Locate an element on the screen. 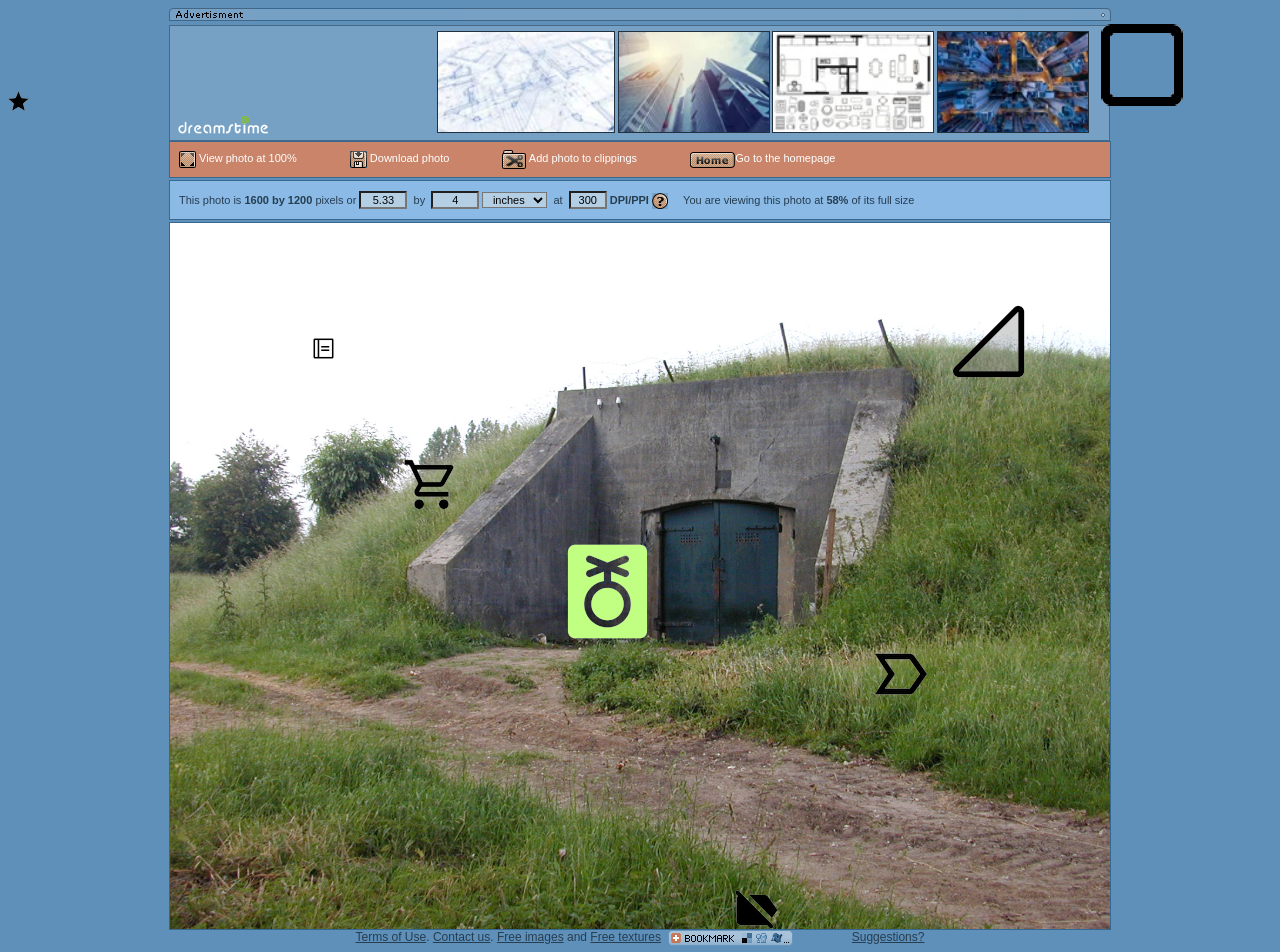 This screenshot has height=952, width=1280. mark message as important is located at coordinates (901, 674).